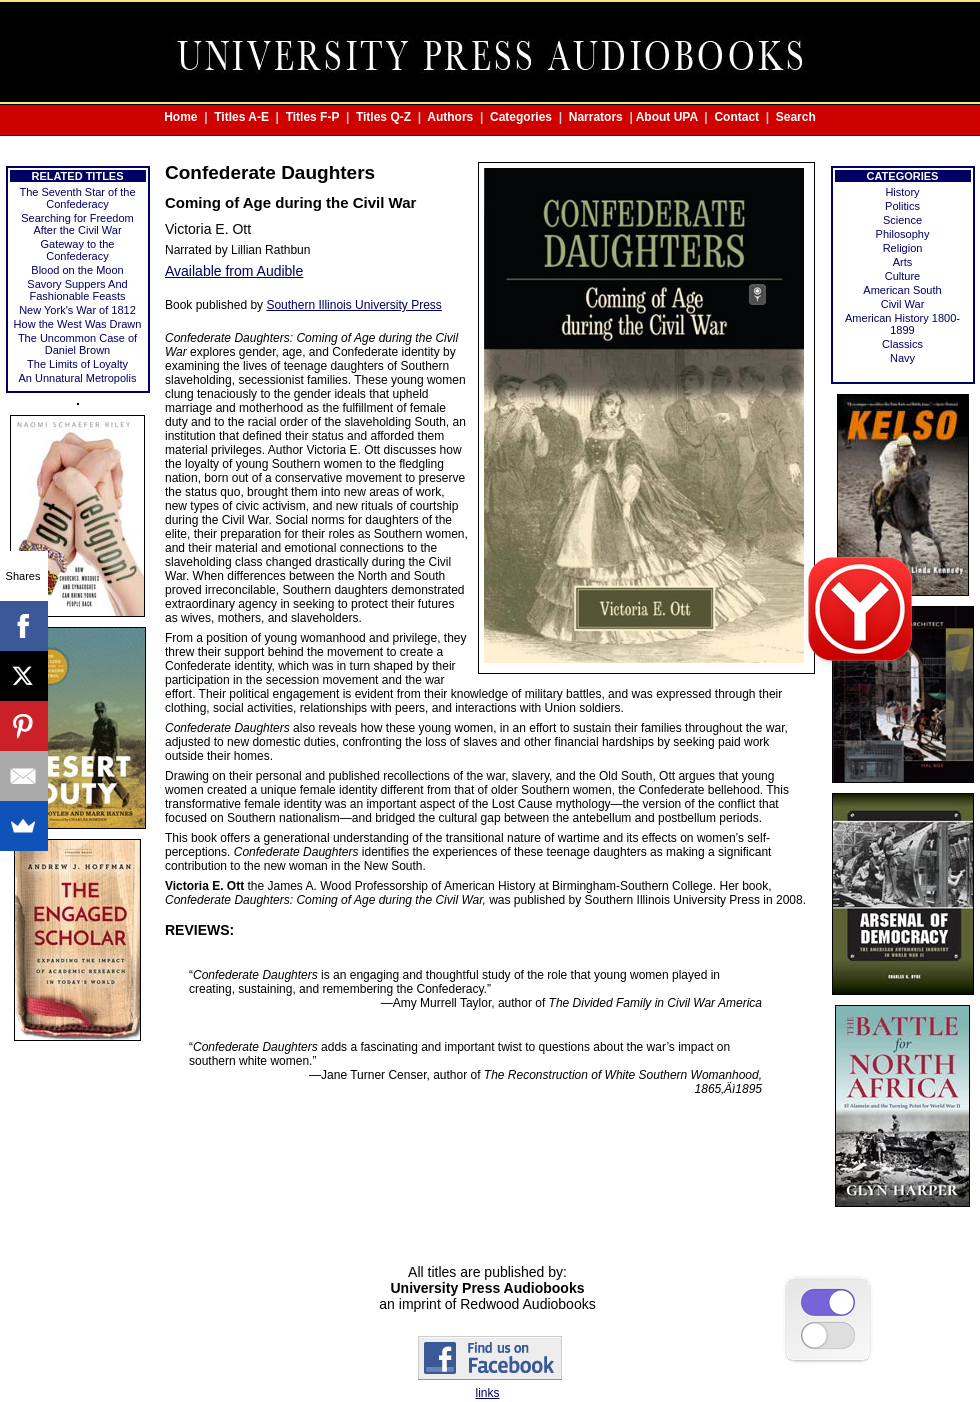  What do you see at coordinates (860, 609) in the screenshot?
I see `open the Yandex app` at bounding box center [860, 609].